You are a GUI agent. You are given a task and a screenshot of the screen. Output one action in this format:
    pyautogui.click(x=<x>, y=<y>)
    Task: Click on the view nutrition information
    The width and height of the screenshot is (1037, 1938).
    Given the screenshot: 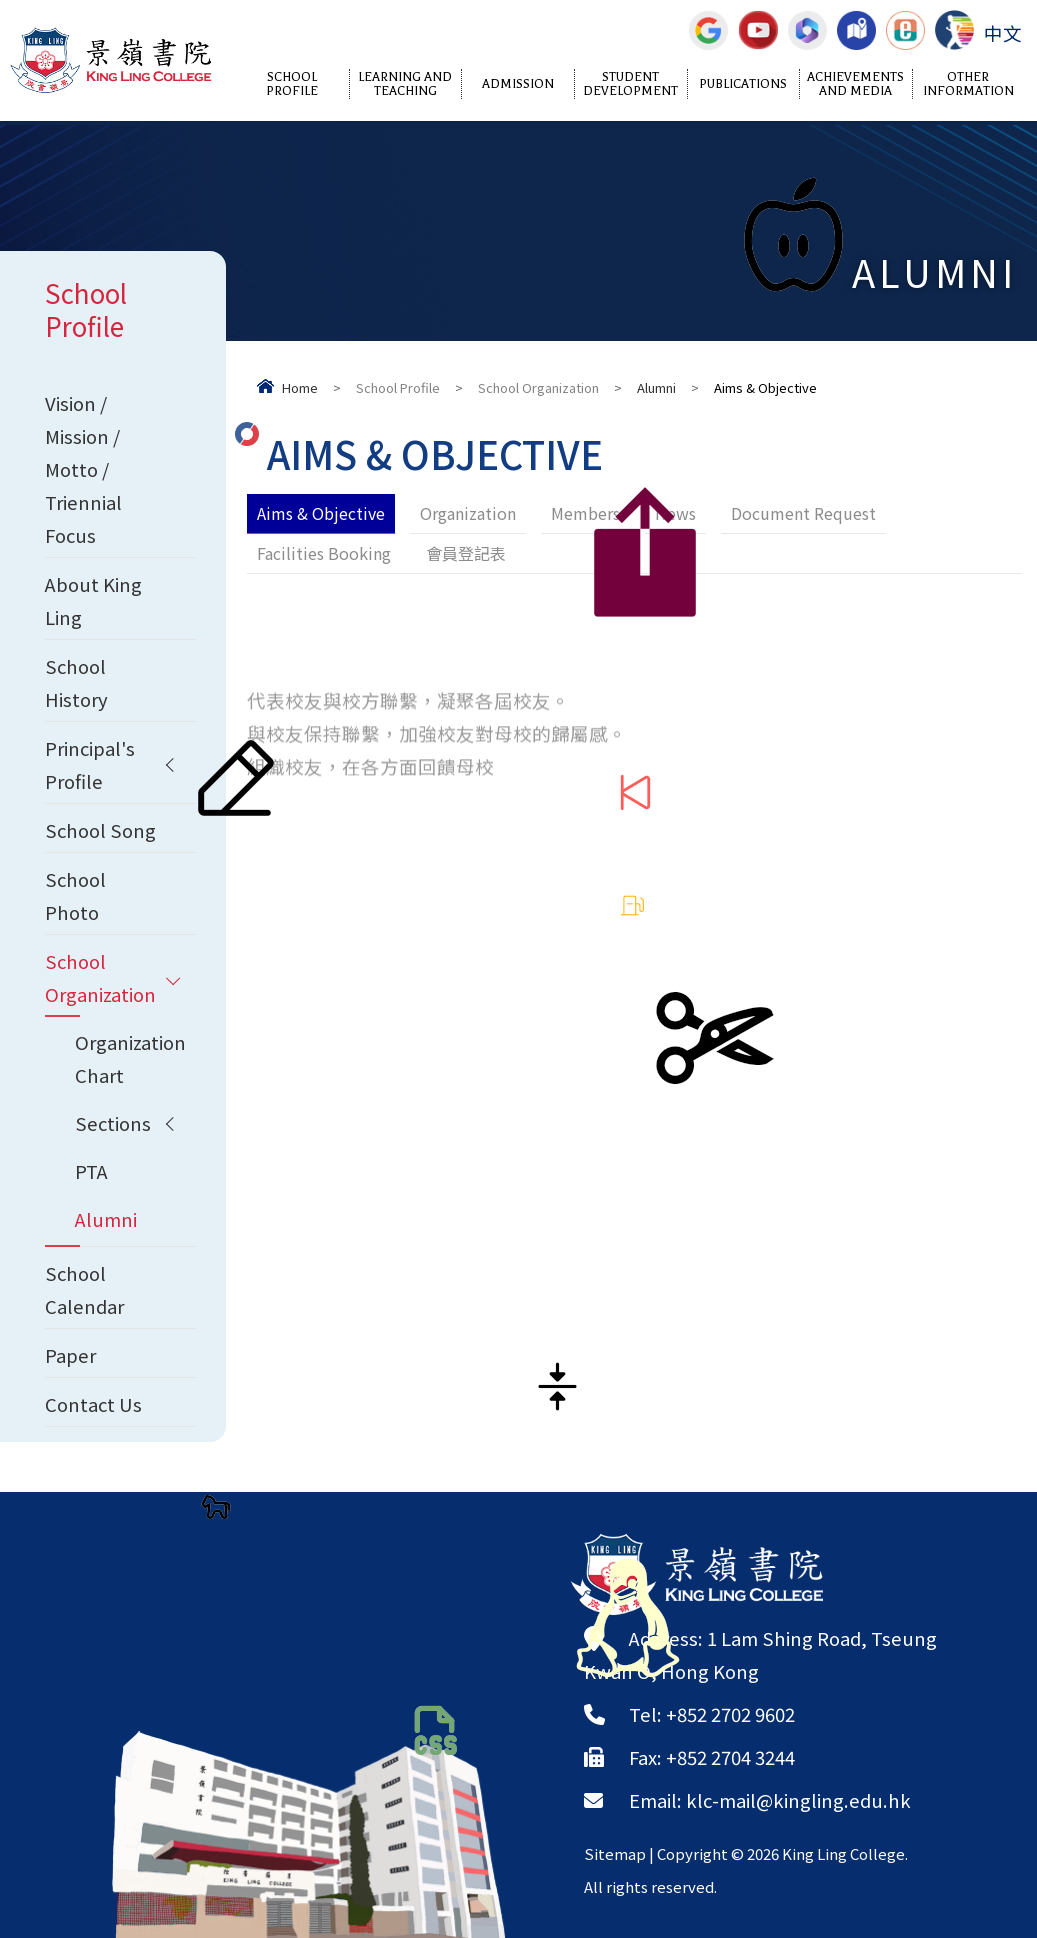 What is the action you would take?
    pyautogui.click(x=793, y=234)
    